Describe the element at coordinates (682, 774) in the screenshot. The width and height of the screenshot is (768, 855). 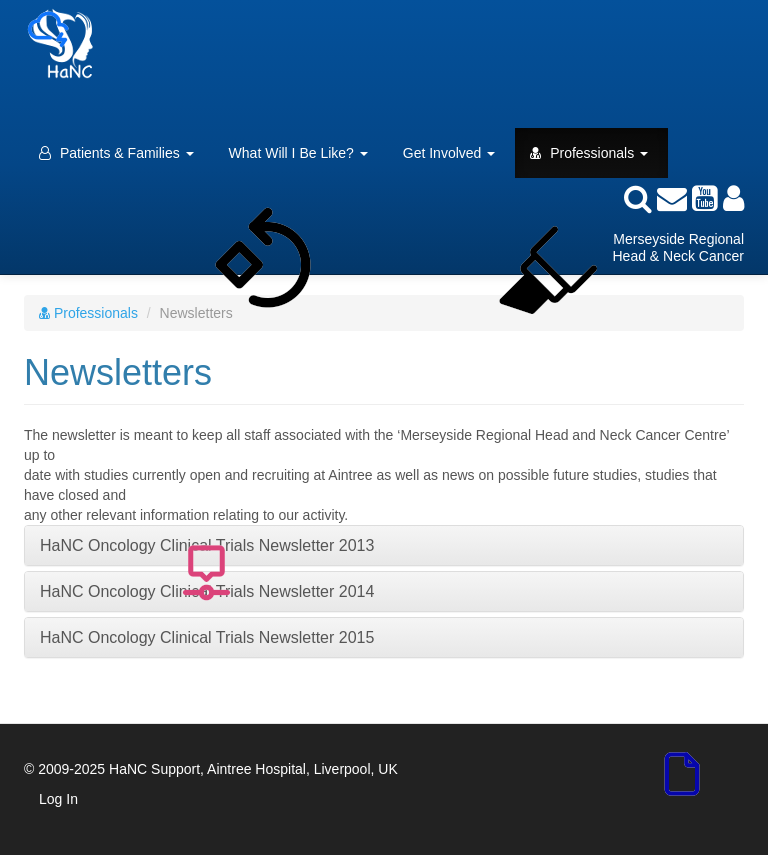
I see `view or open a file` at that location.